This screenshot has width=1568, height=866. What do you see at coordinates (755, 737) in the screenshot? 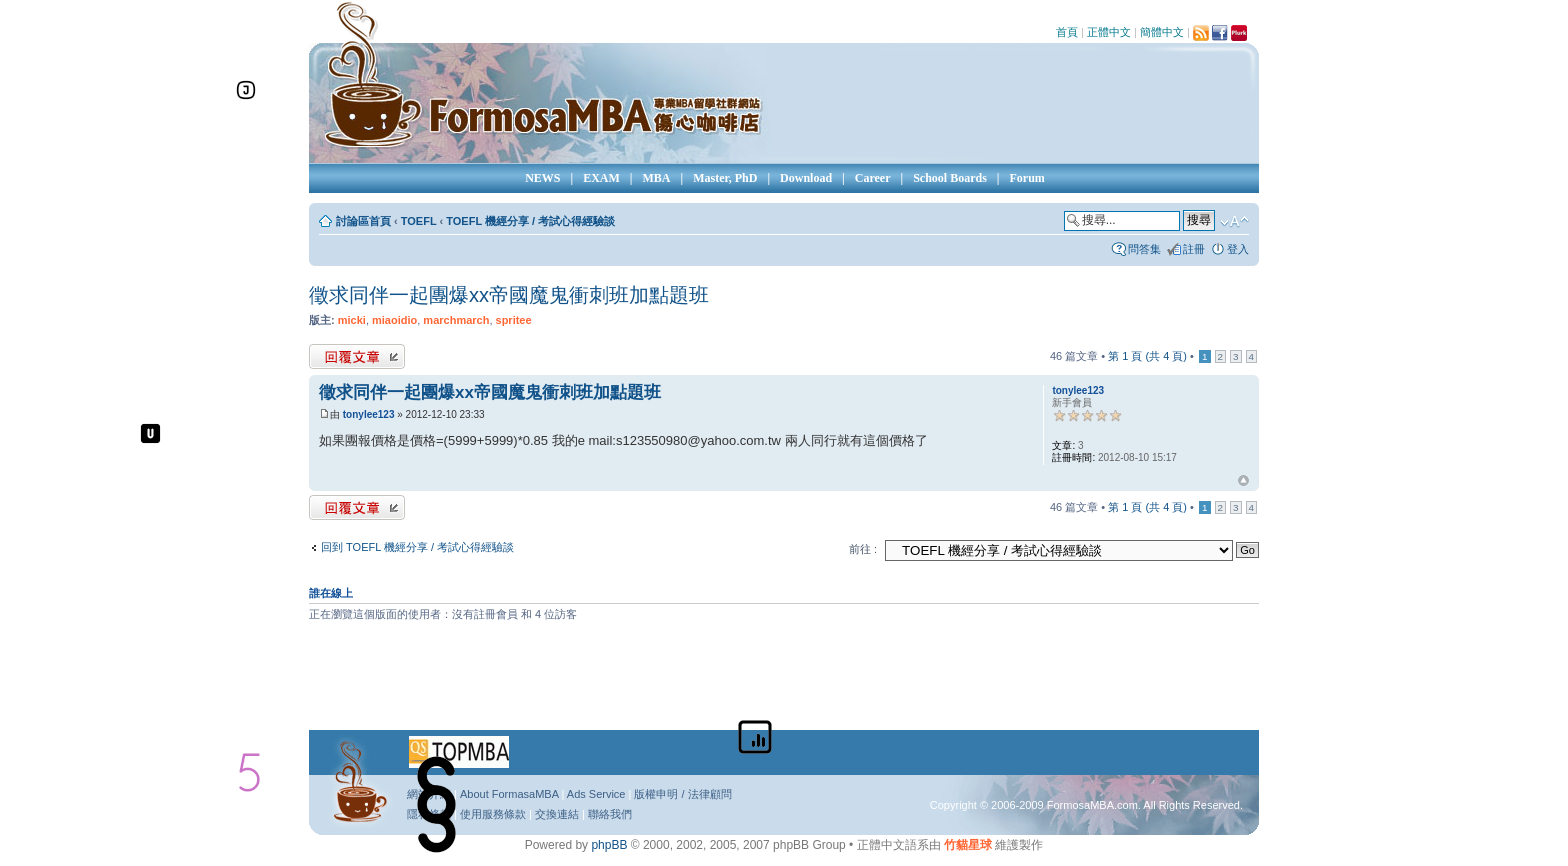
I see `align content to bottom-right corner` at bounding box center [755, 737].